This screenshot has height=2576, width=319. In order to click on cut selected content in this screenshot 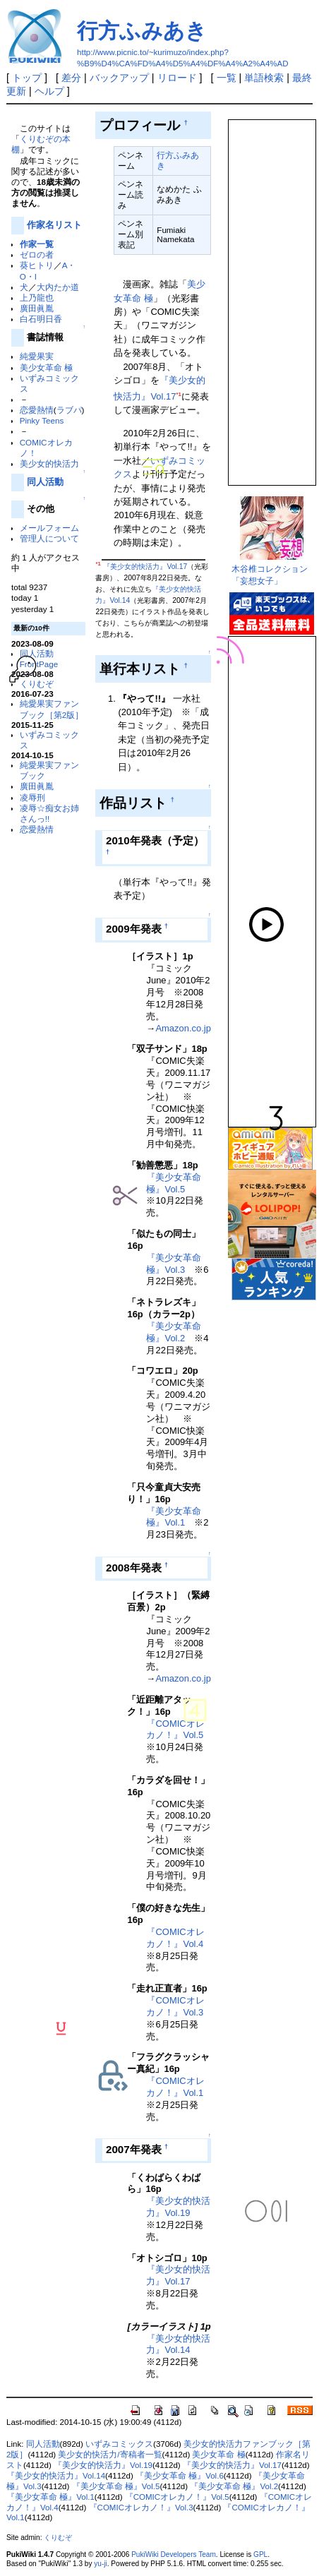, I will do `click(124, 1195)`.